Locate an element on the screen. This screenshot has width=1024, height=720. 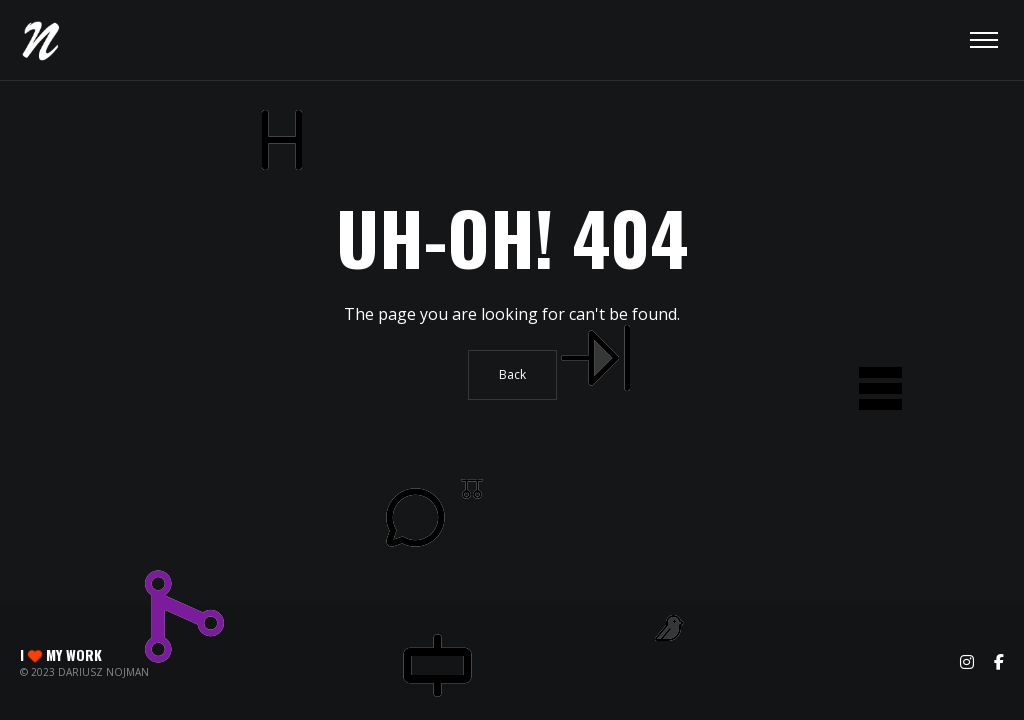
access twitter or social media sharing is located at coordinates (670, 629).